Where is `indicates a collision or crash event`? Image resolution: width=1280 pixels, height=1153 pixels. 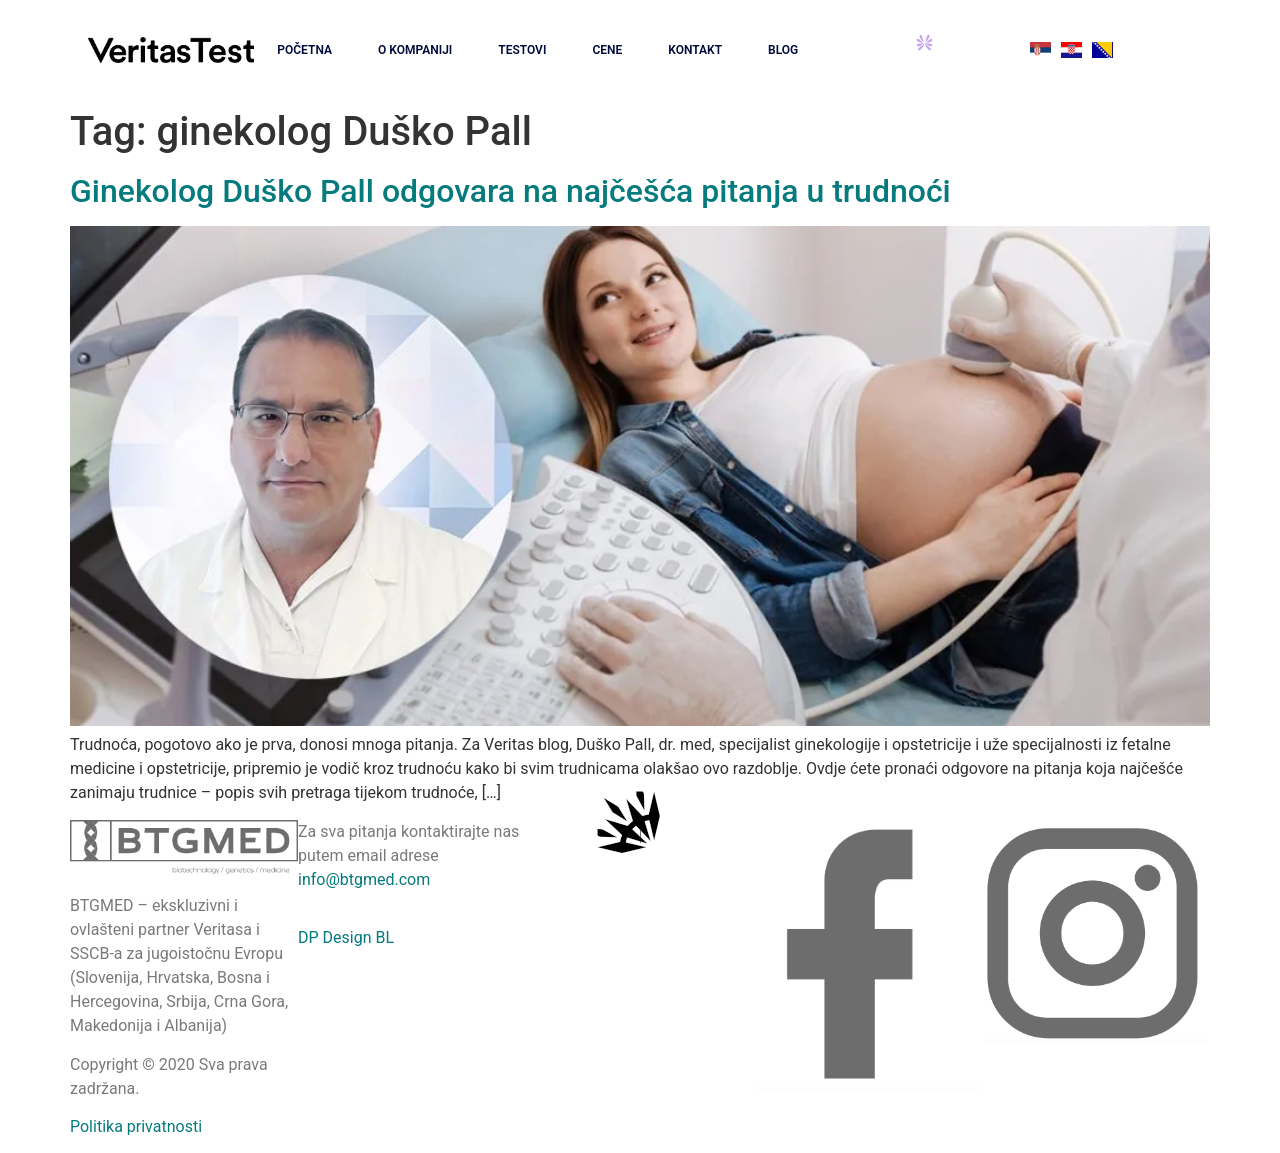
indicates a collision or crash event is located at coordinates (629, 823).